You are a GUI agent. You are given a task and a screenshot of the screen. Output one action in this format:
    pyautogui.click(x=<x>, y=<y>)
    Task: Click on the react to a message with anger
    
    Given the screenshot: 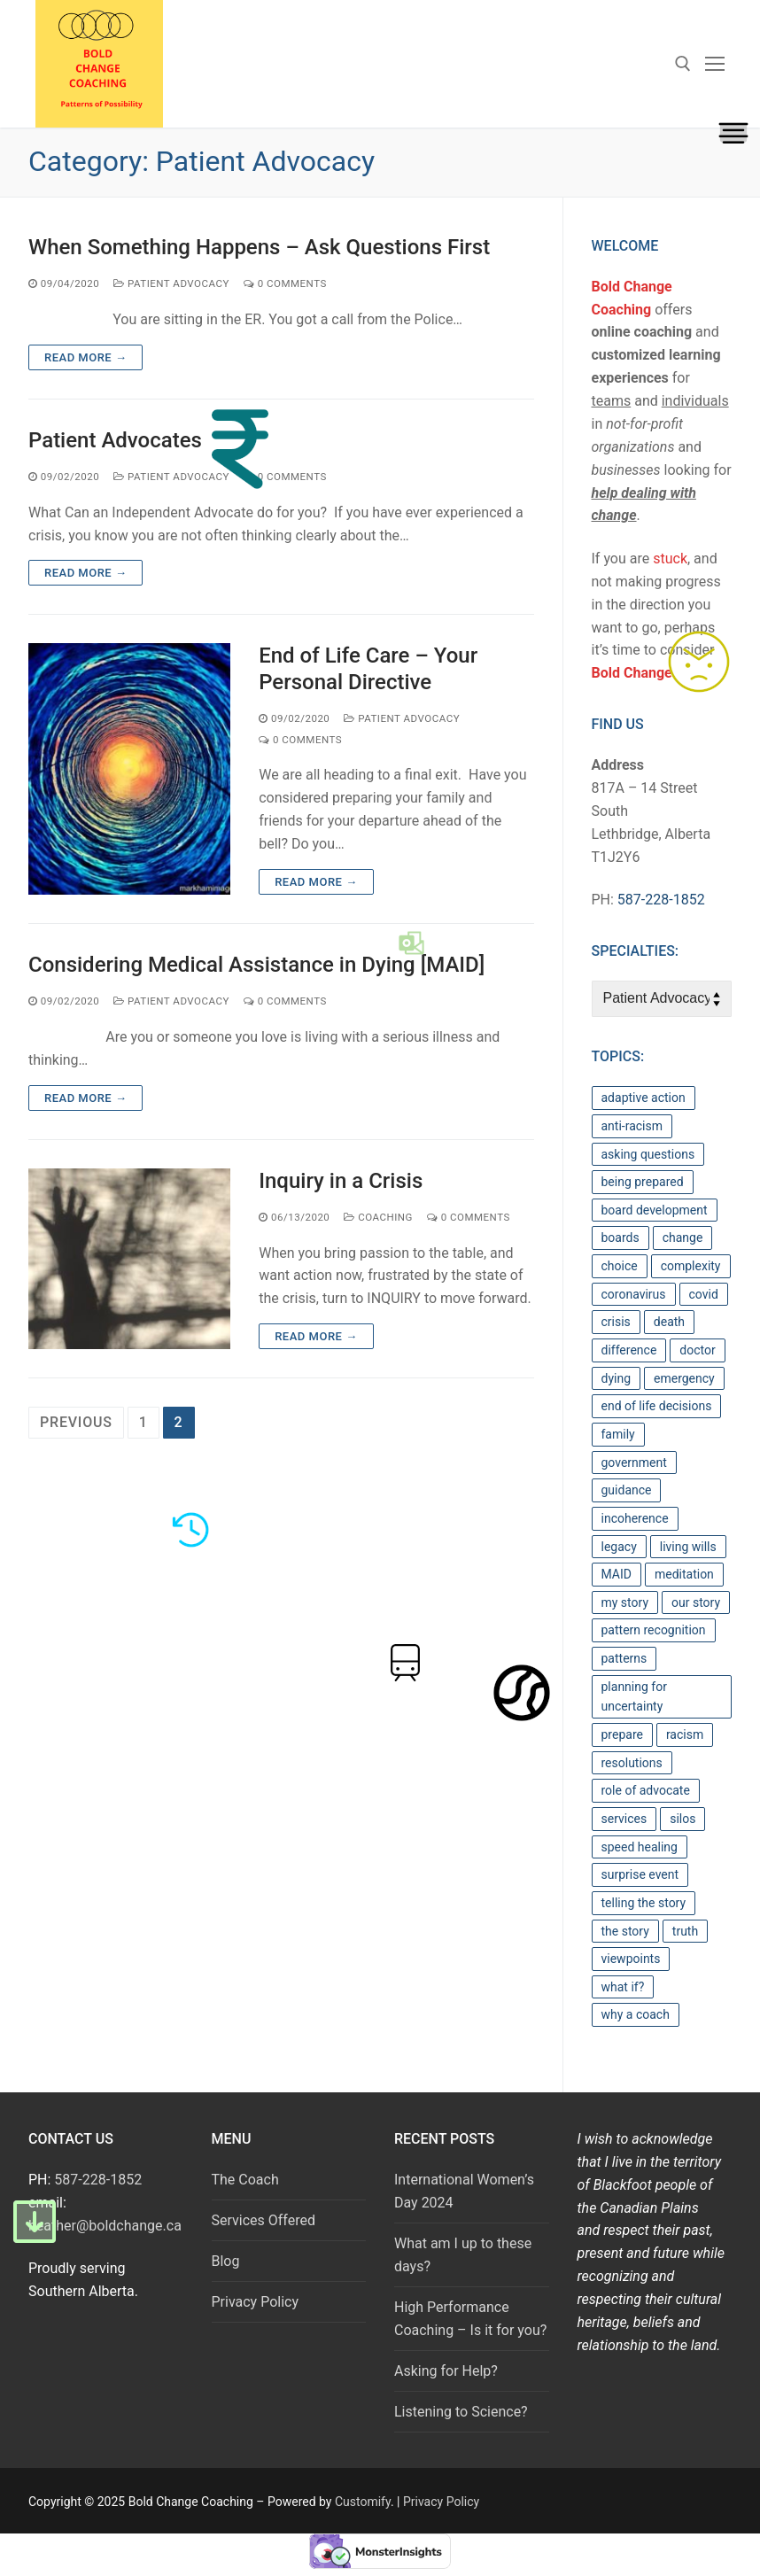 What is the action you would take?
    pyautogui.click(x=699, y=662)
    